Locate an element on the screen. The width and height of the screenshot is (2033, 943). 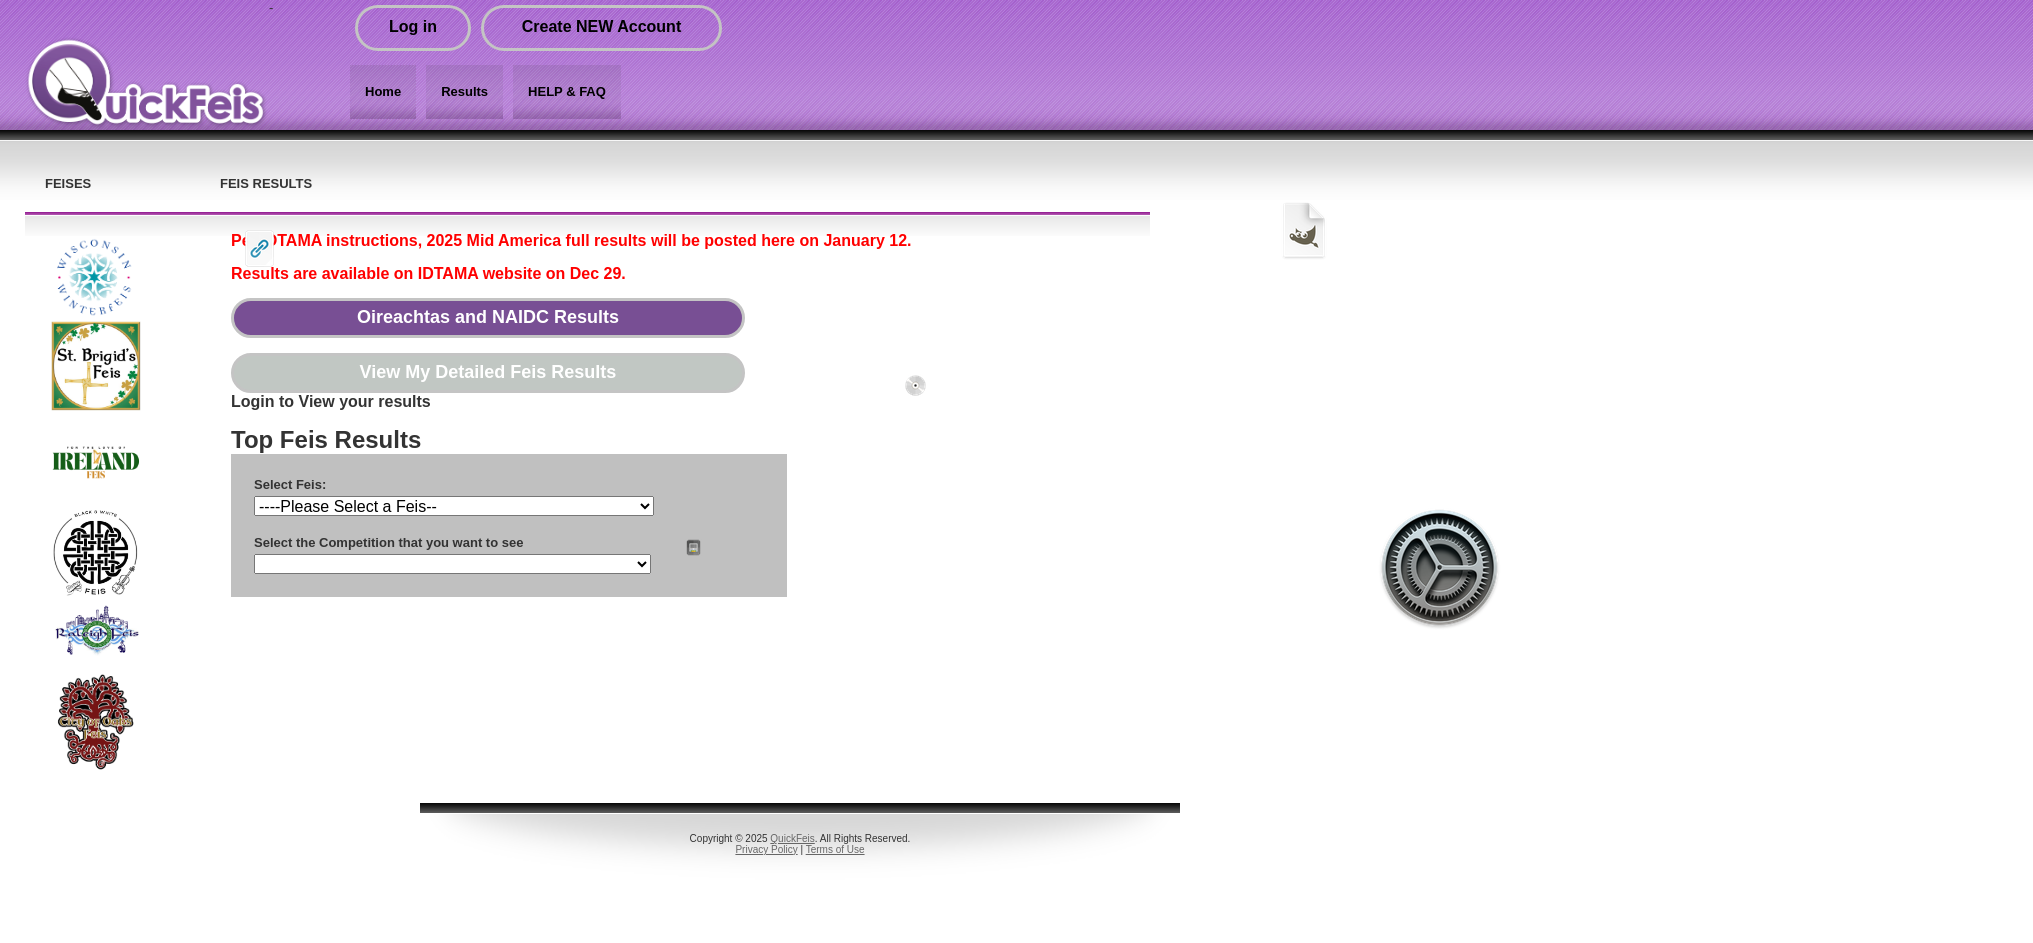
indicates a DVD-RW drive or rewritable disc is located at coordinates (915, 385).